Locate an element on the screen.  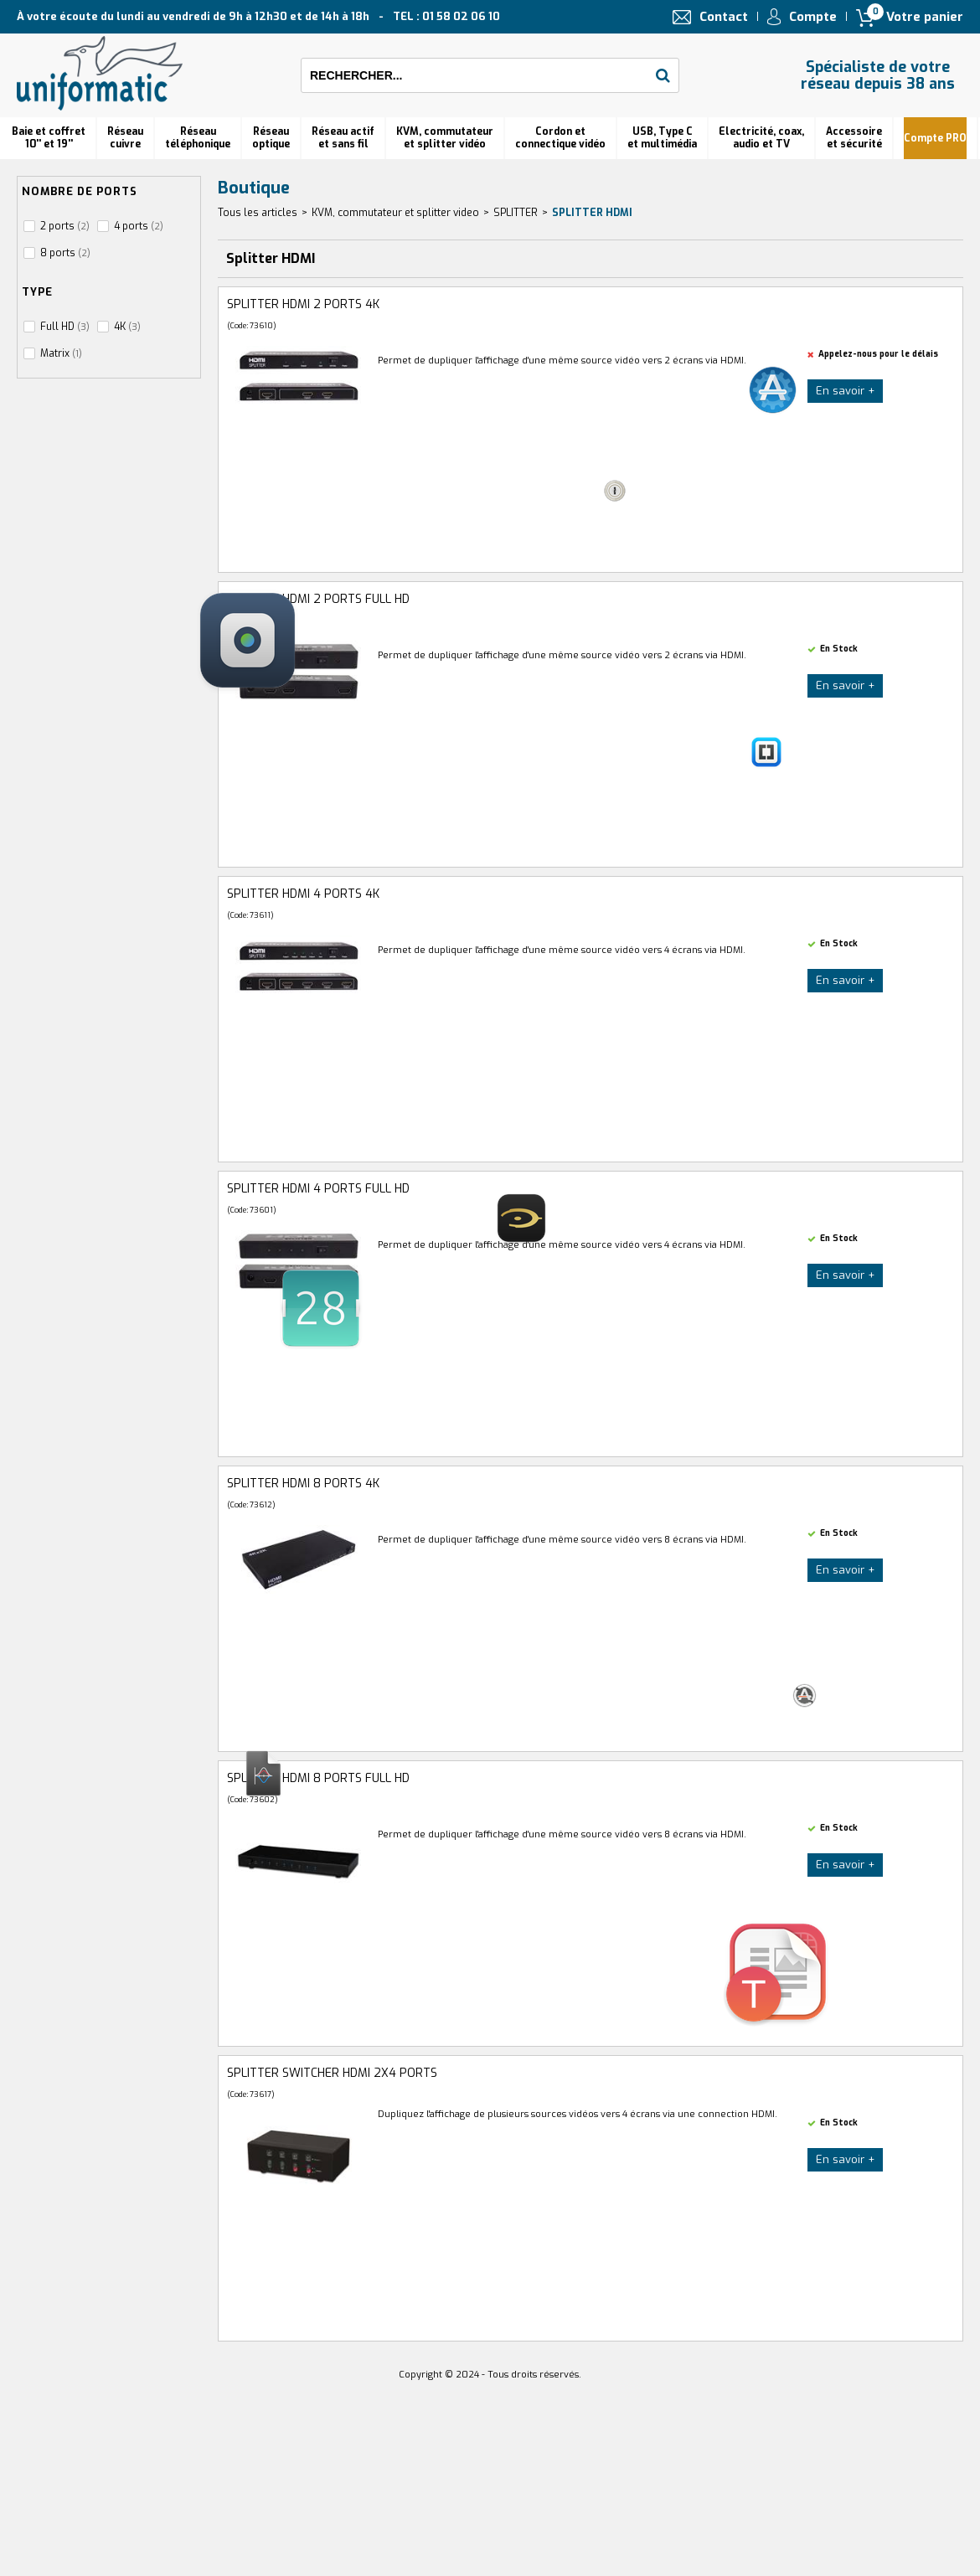
open the halo app is located at coordinates (521, 1218).